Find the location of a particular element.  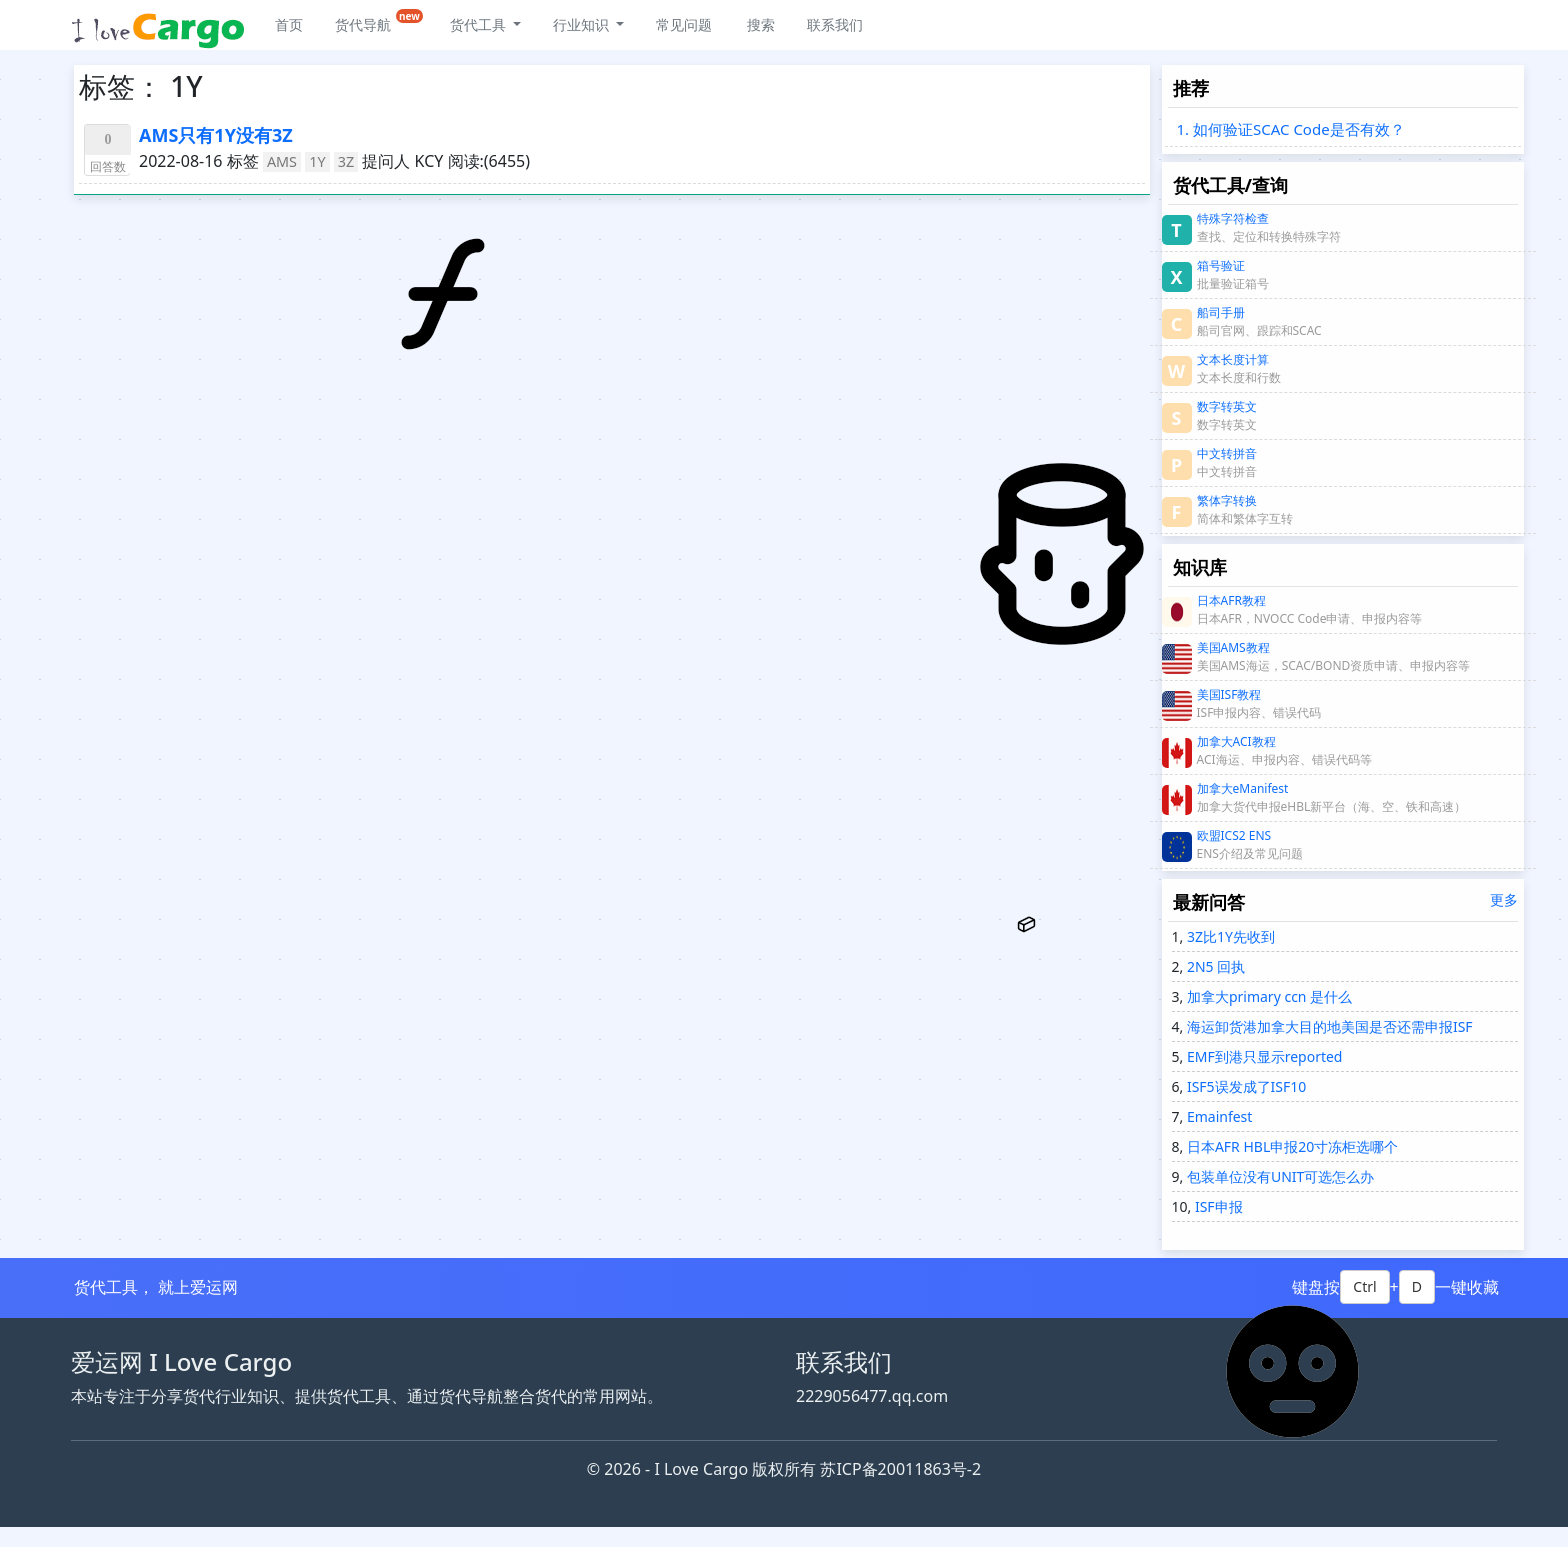

react with embarrassment or surprise is located at coordinates (1292, 1371).